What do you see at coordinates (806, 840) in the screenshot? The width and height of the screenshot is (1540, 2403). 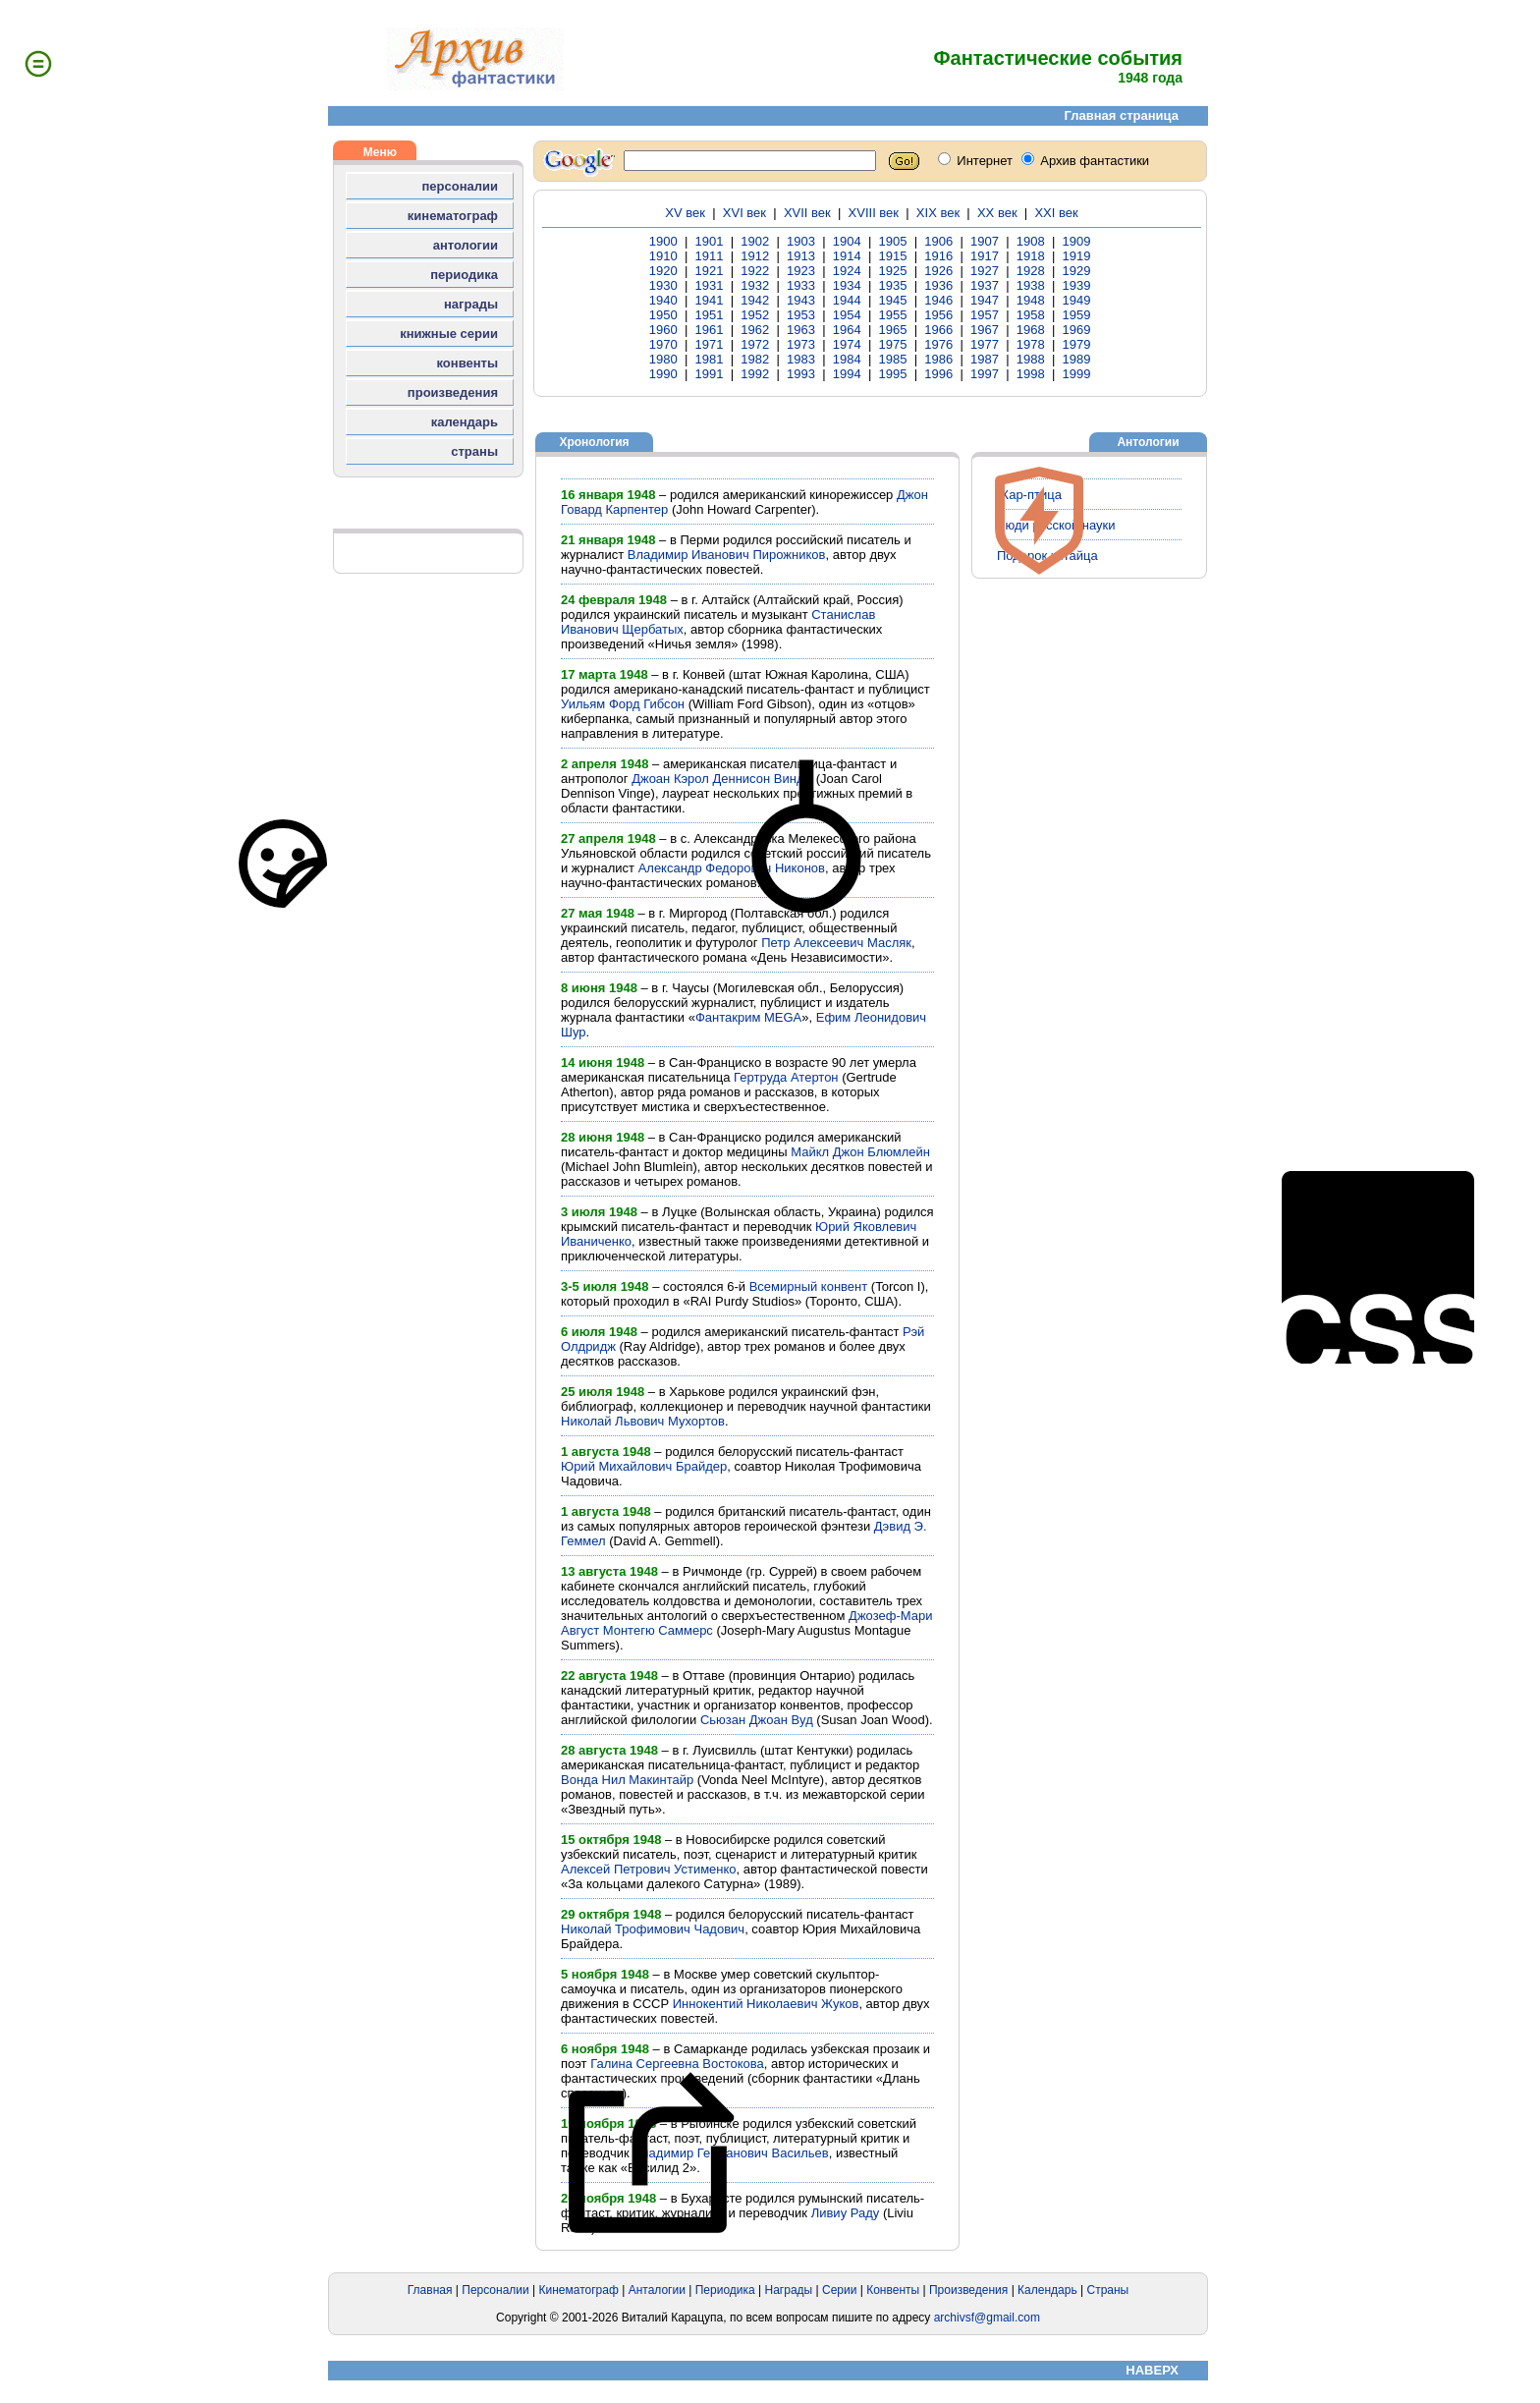 I see `select genderless or non-binary gender option` at bounding box center [806, 840].